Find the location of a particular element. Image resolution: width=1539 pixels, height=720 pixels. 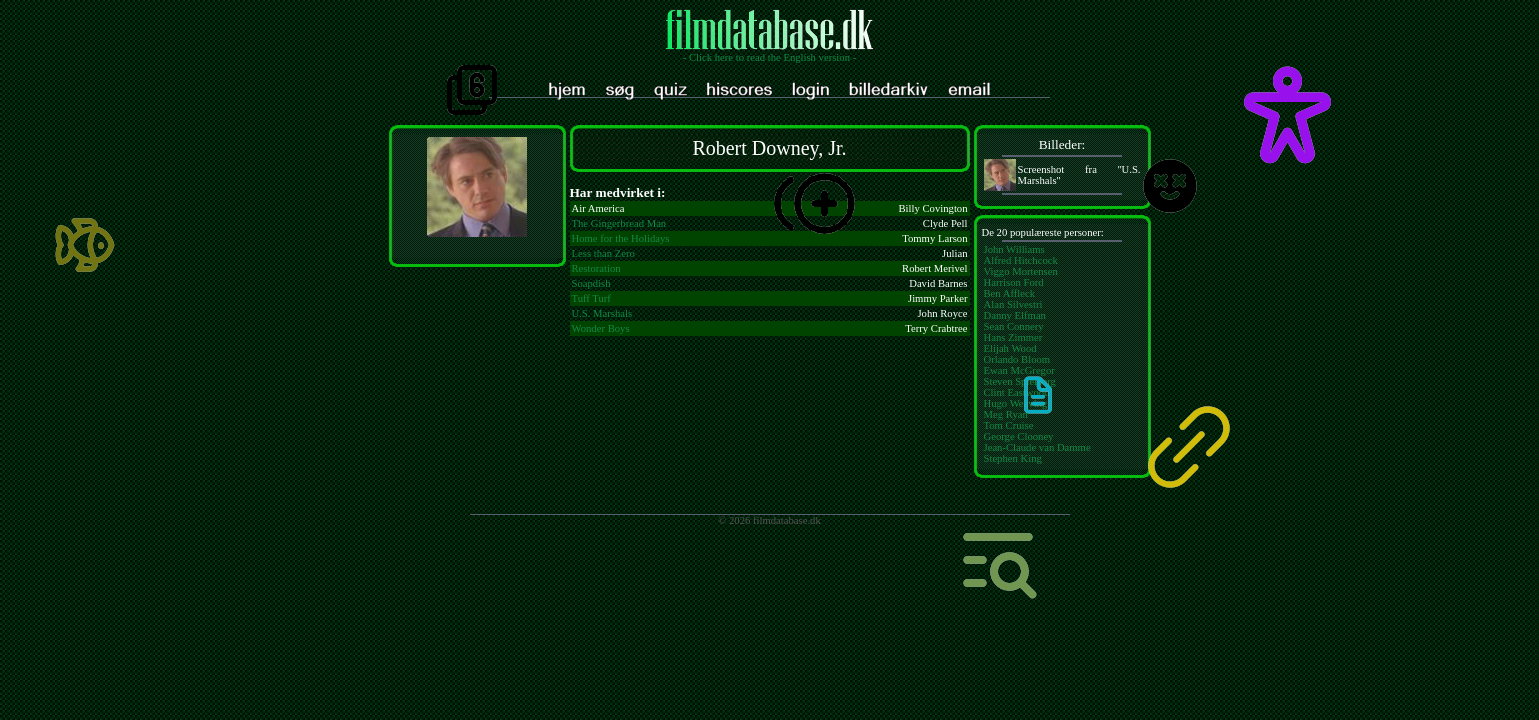

duplicate or copy a control point is located at coordinates (814, 203).